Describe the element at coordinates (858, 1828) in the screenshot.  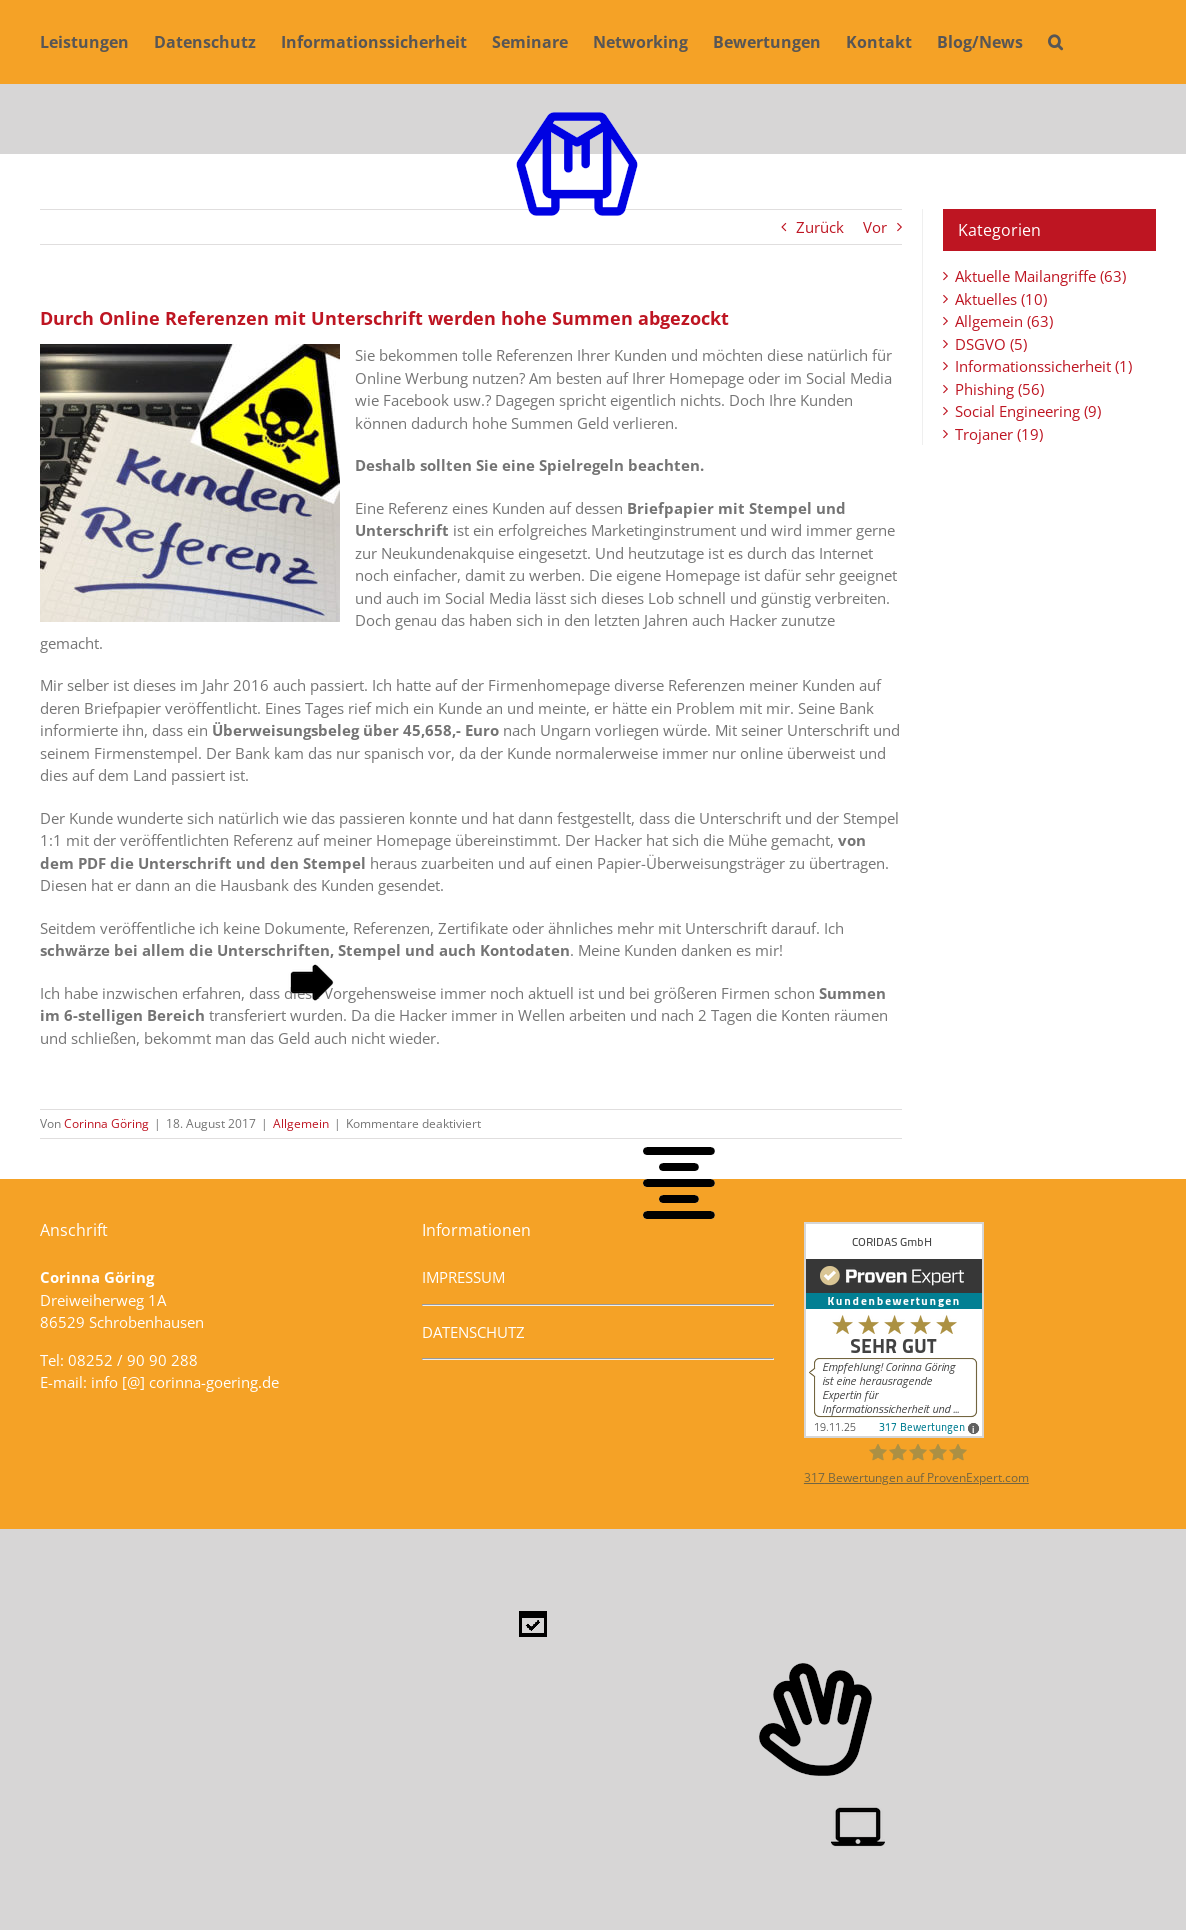
I see `access mac or laptop-specific settings` at that location.